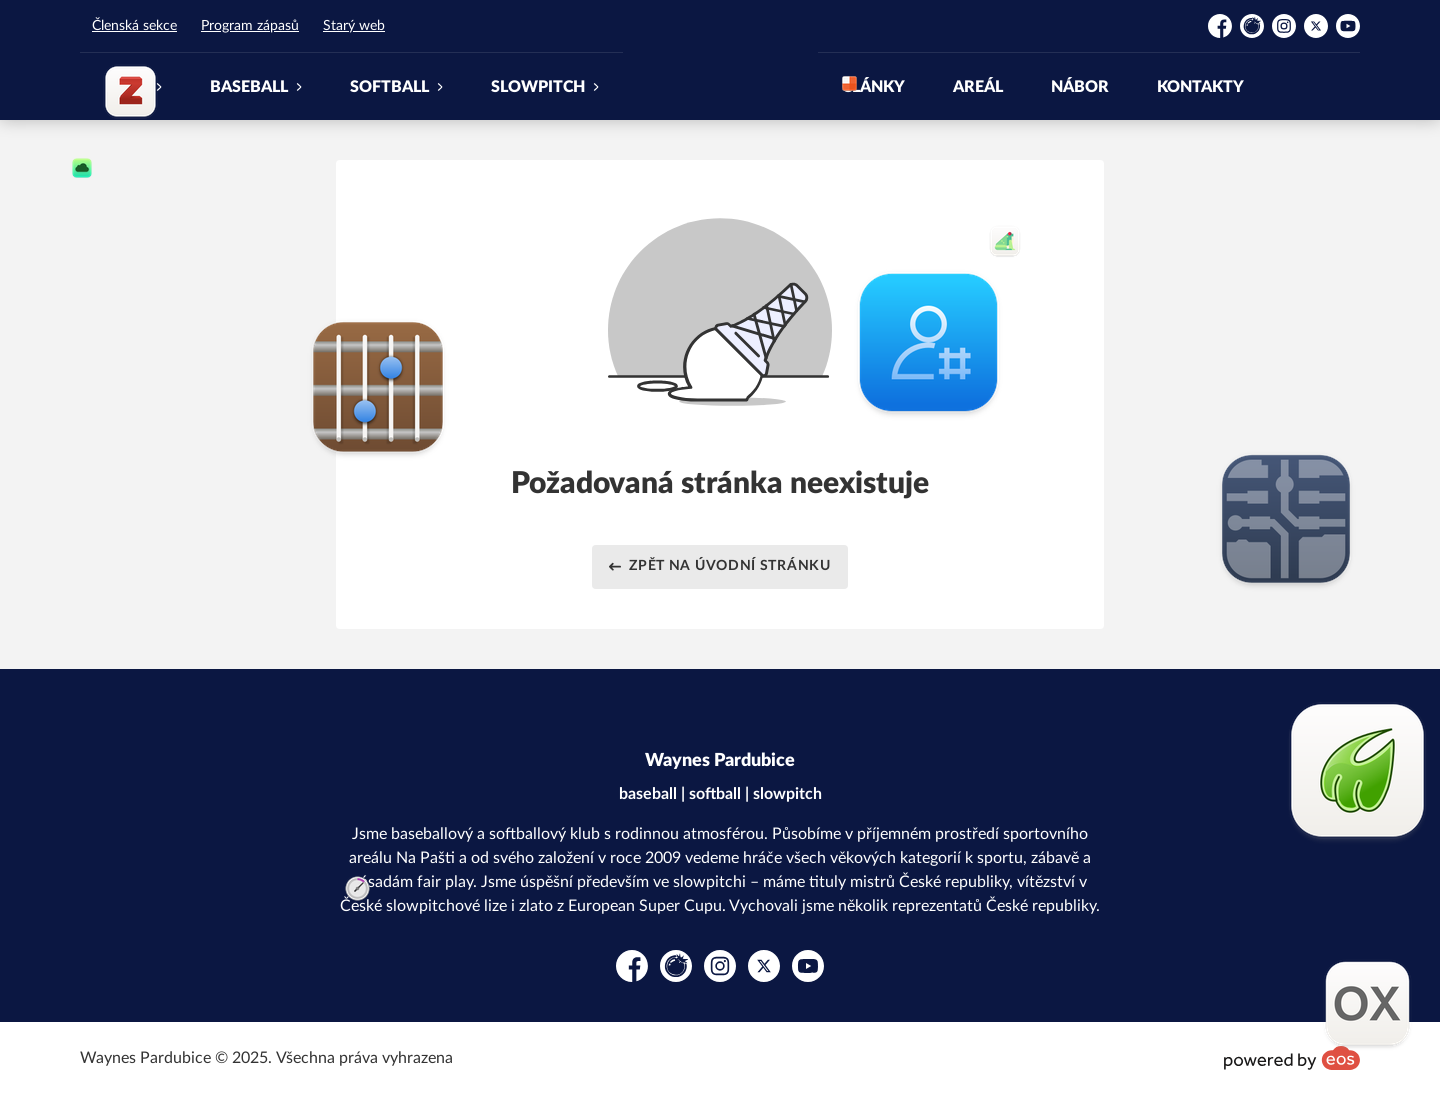  I want to click on open zotero reference manager, so click(130, 91).